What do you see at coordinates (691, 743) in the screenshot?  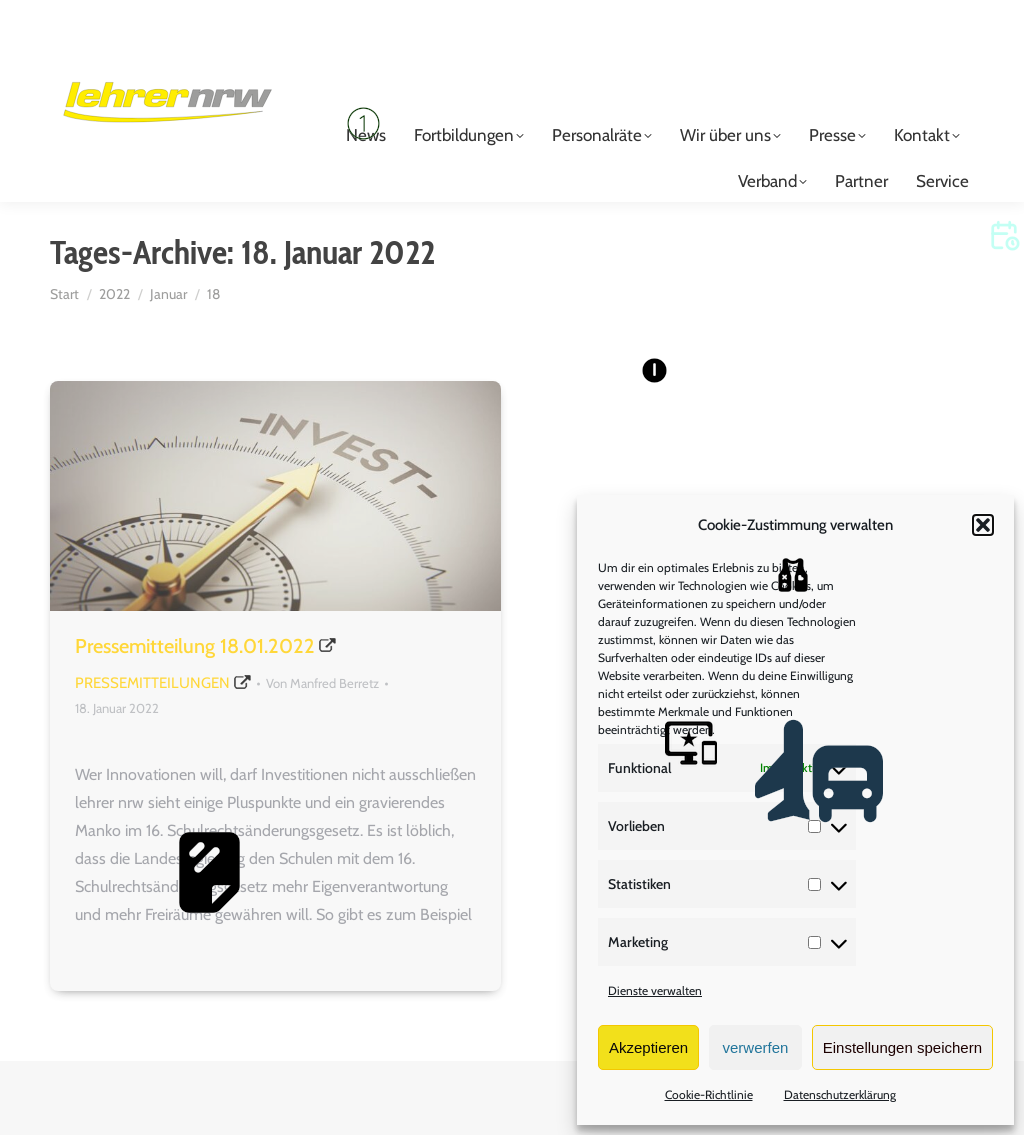 I see `view important or starred devices` at bounding box center [691, 743].